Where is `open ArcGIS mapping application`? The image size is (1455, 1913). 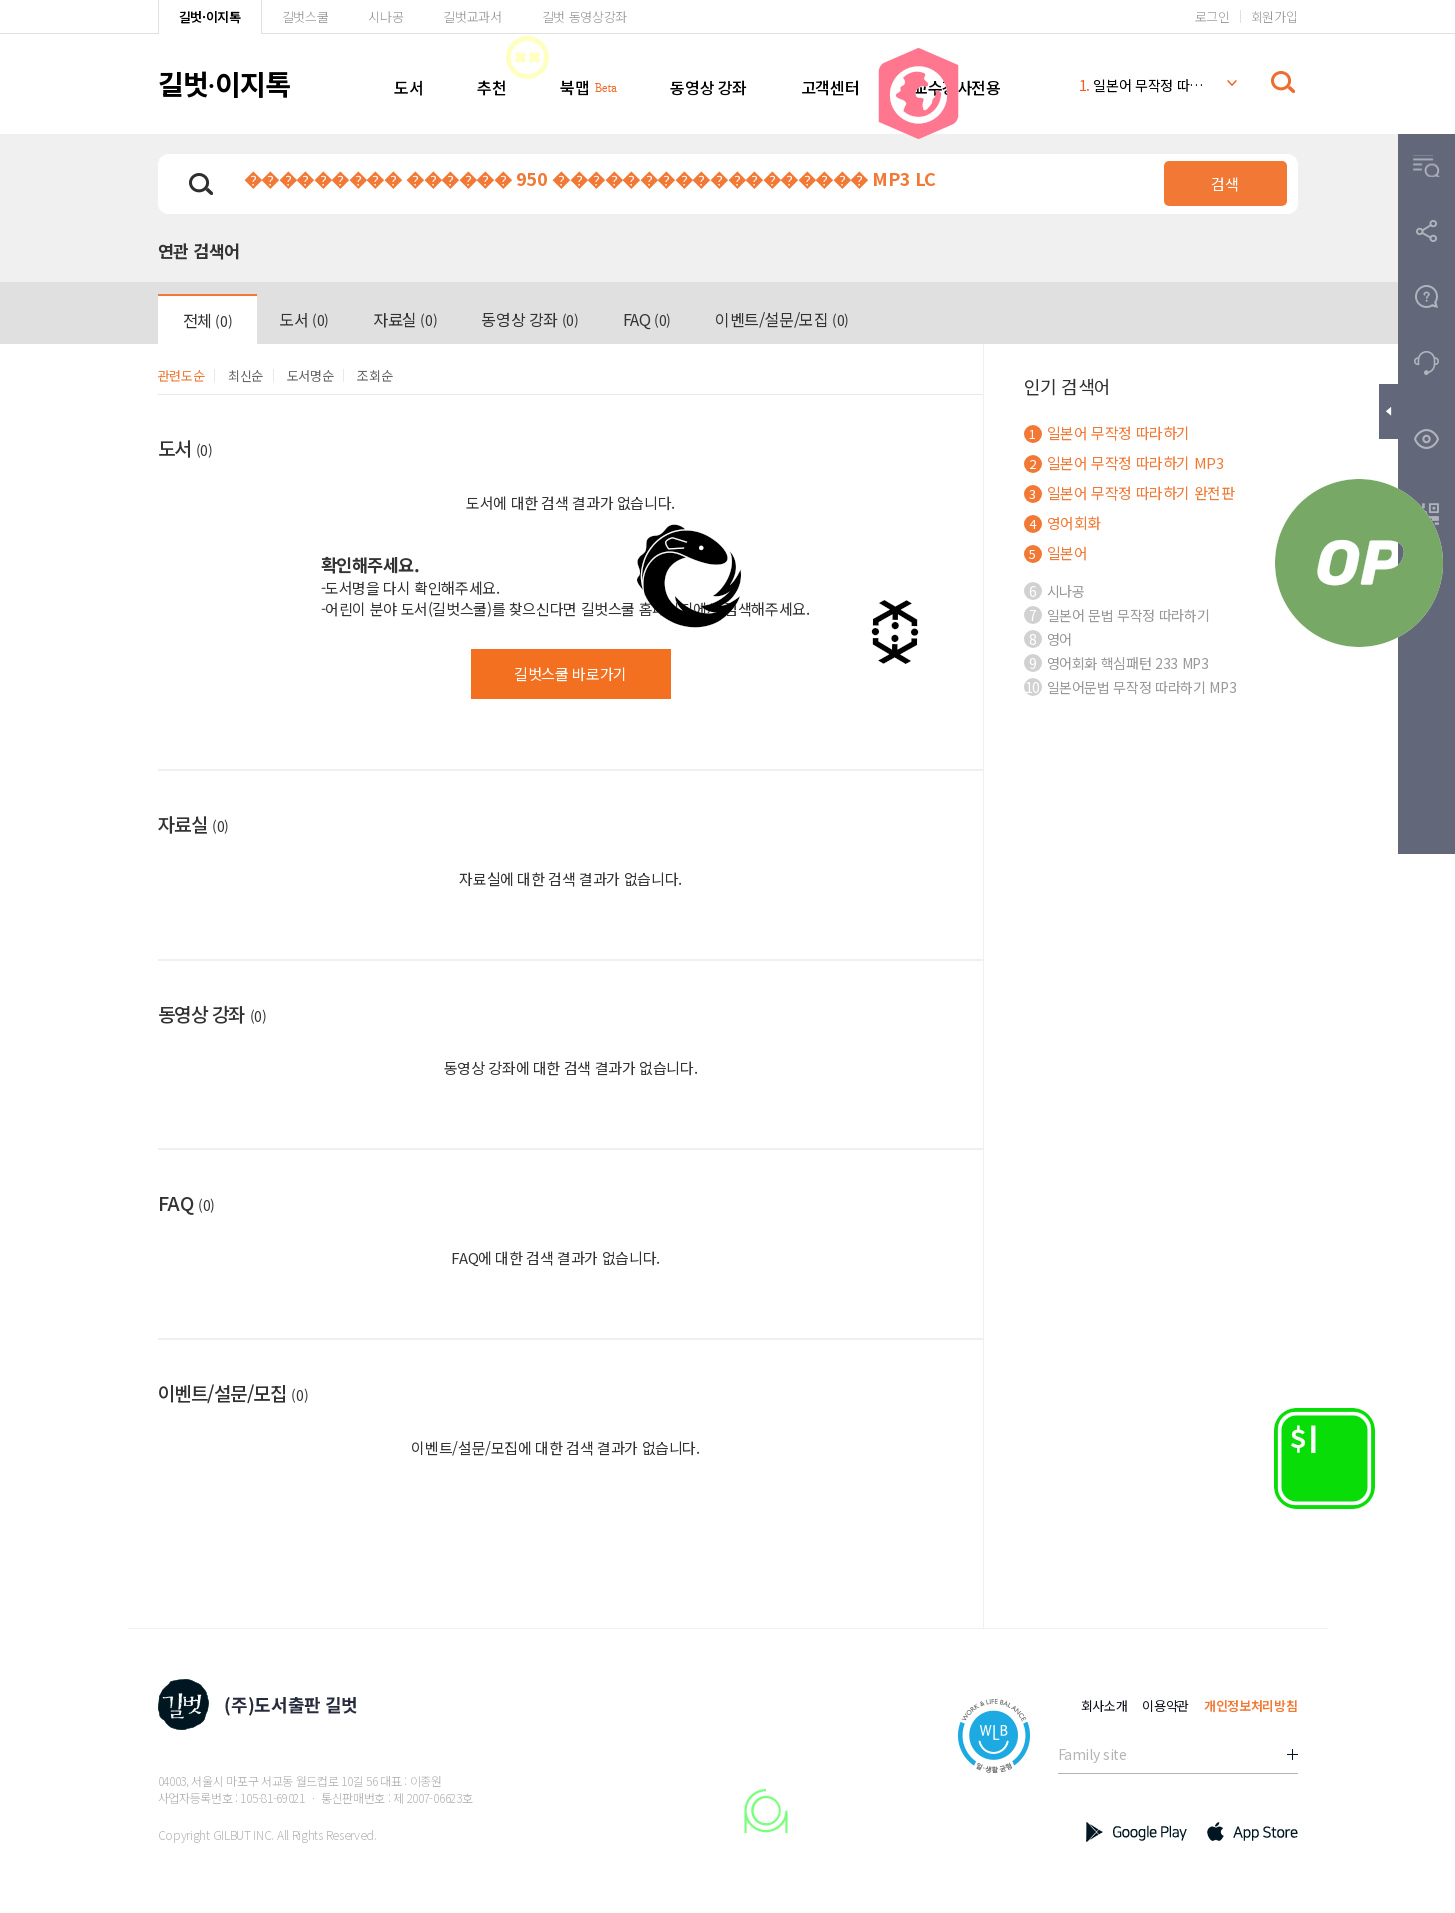 open ArcGIS mapping application is located at coordinates (918, 93).